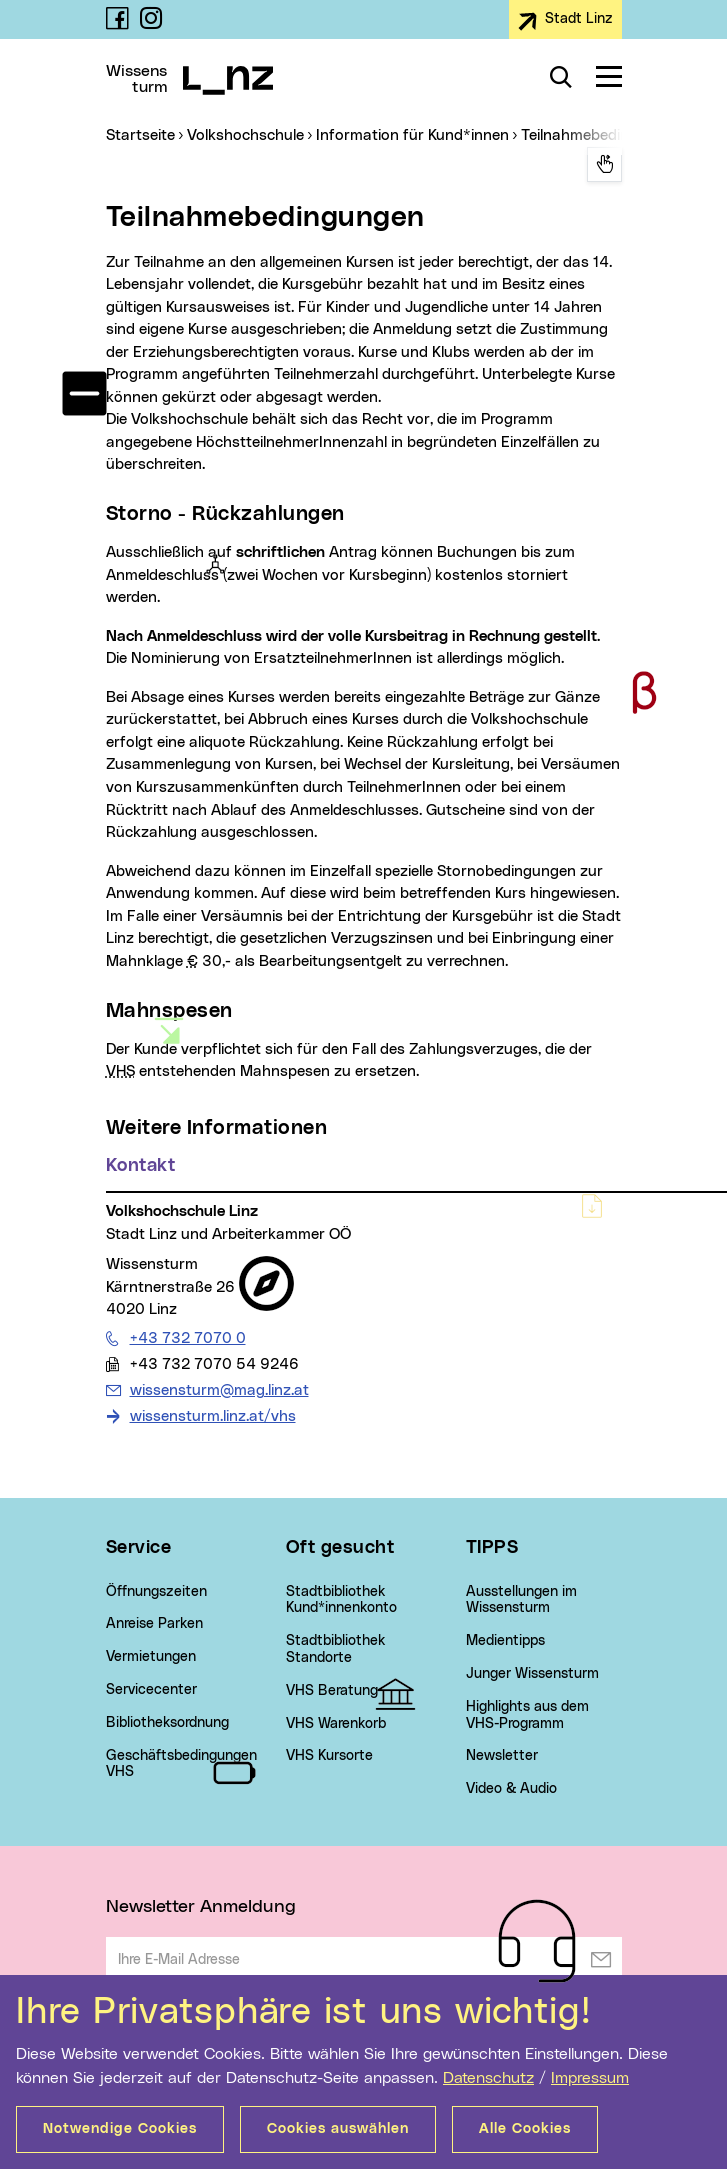 The image size is (727, 2169). What do you see at coordinates (537, 1938) in the screenshot?
I see `contact customer support` at bounding box center [537, 1938].